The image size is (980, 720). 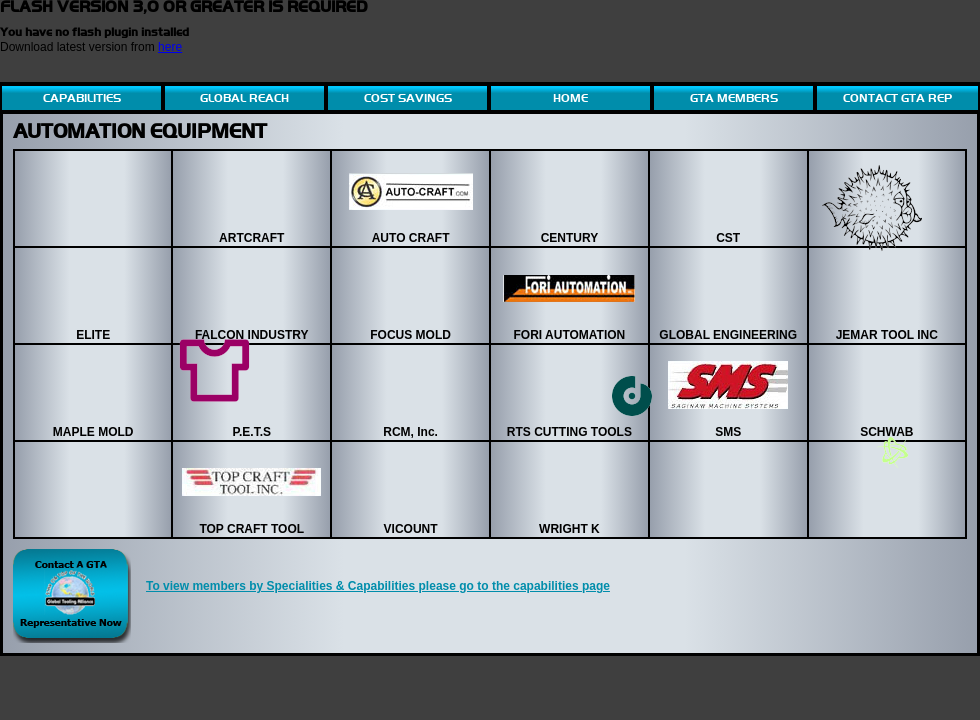 What do you see at coordinates (632, 396) in the screenshot?
I see `open the Drooble music social network app` at bounding box center [632, 396].